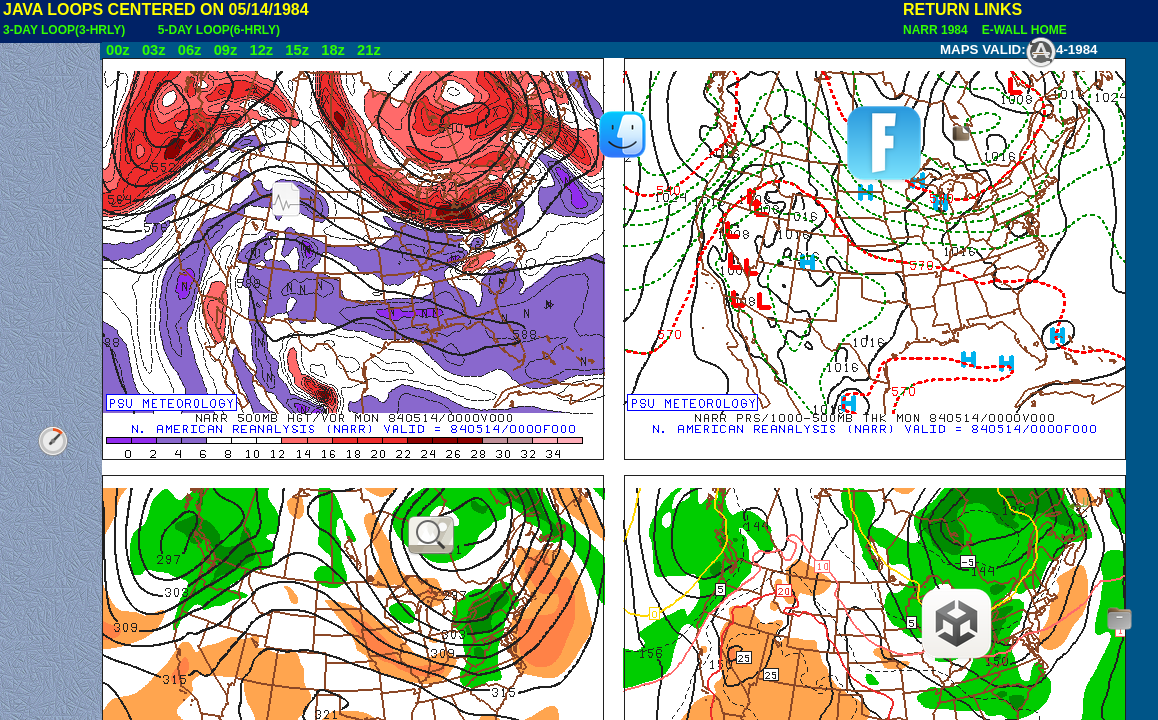 This screenshot has width=1158, height=720. I want to click on launch Fortnite game, so click(884, 143).